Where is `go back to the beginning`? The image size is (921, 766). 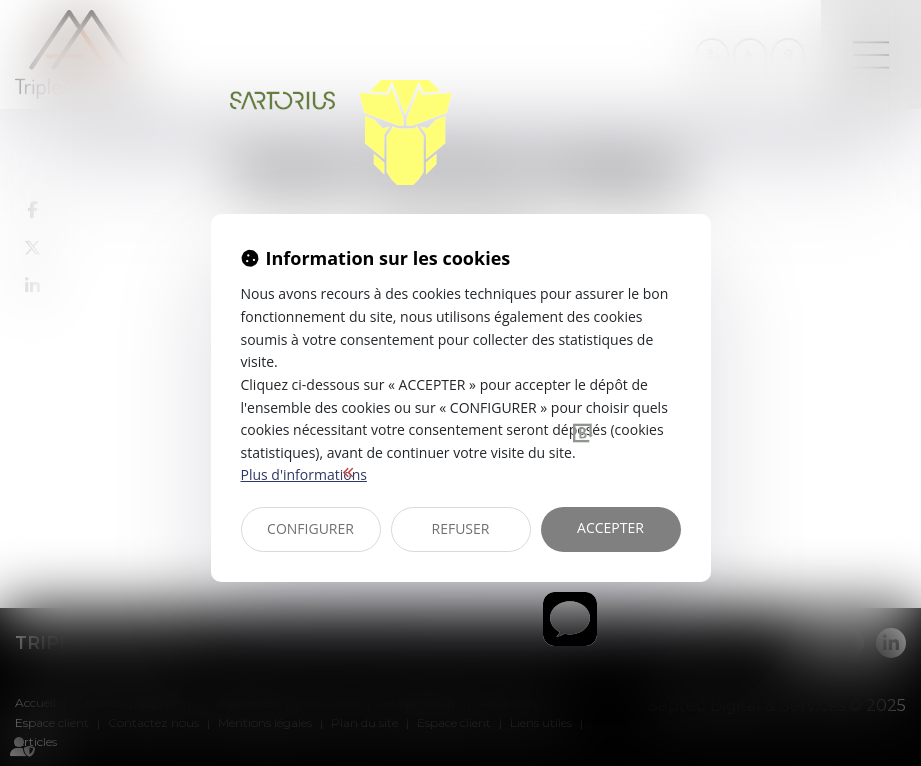 go back to the beginning is located at coordinates (348, 472).